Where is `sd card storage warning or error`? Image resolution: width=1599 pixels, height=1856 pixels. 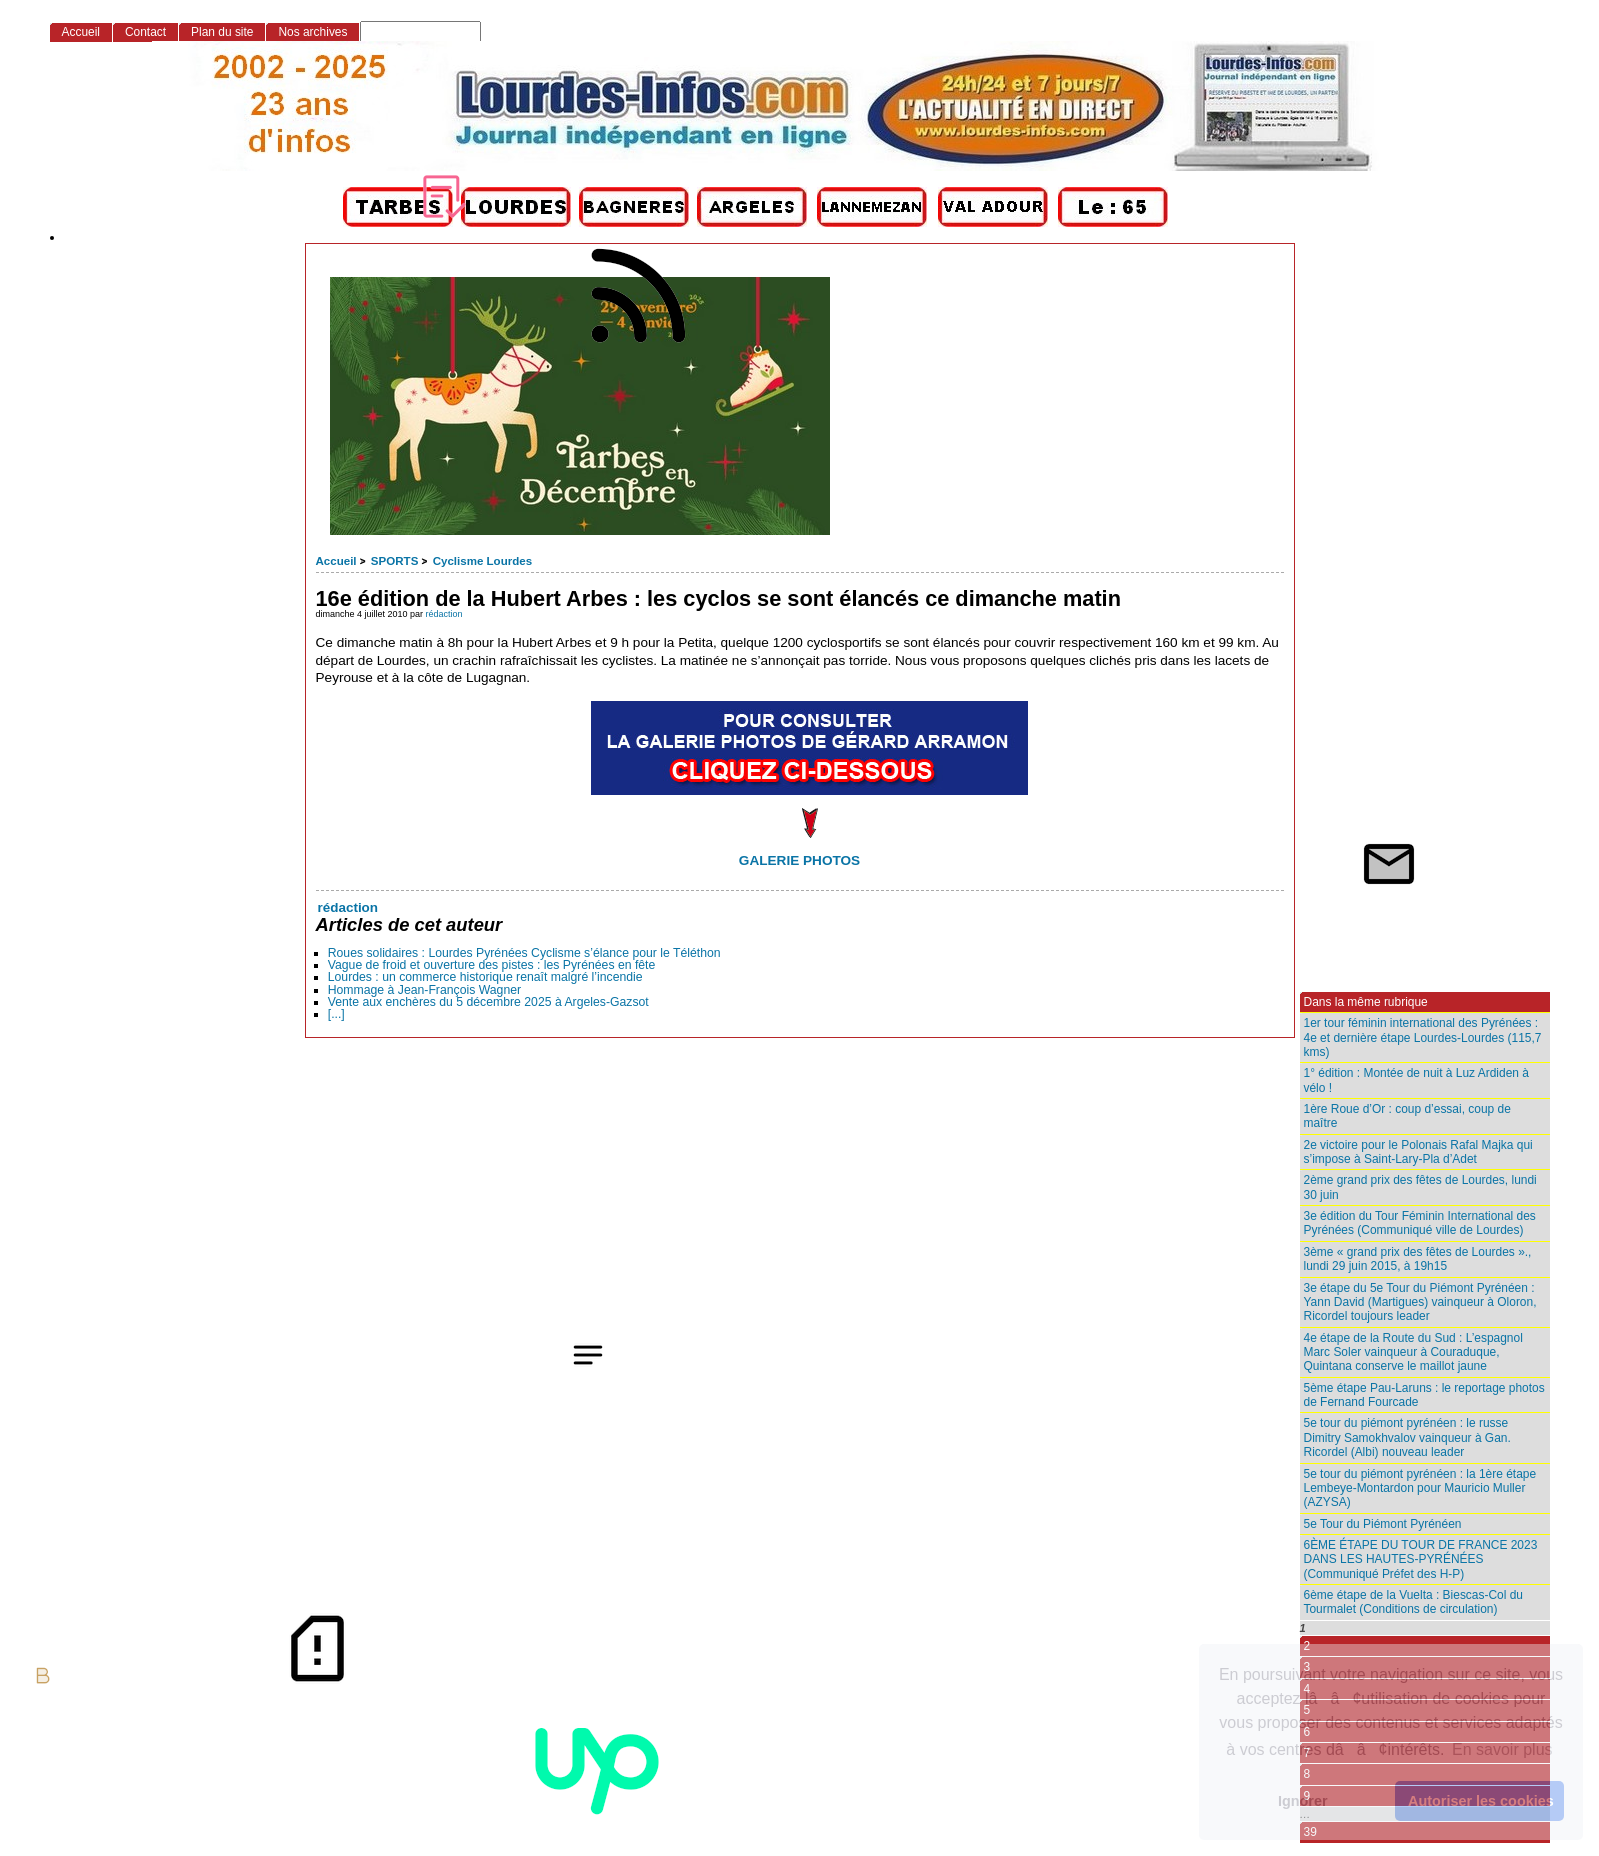 sd card storage warning or error is located at coordinates (317, 1648).